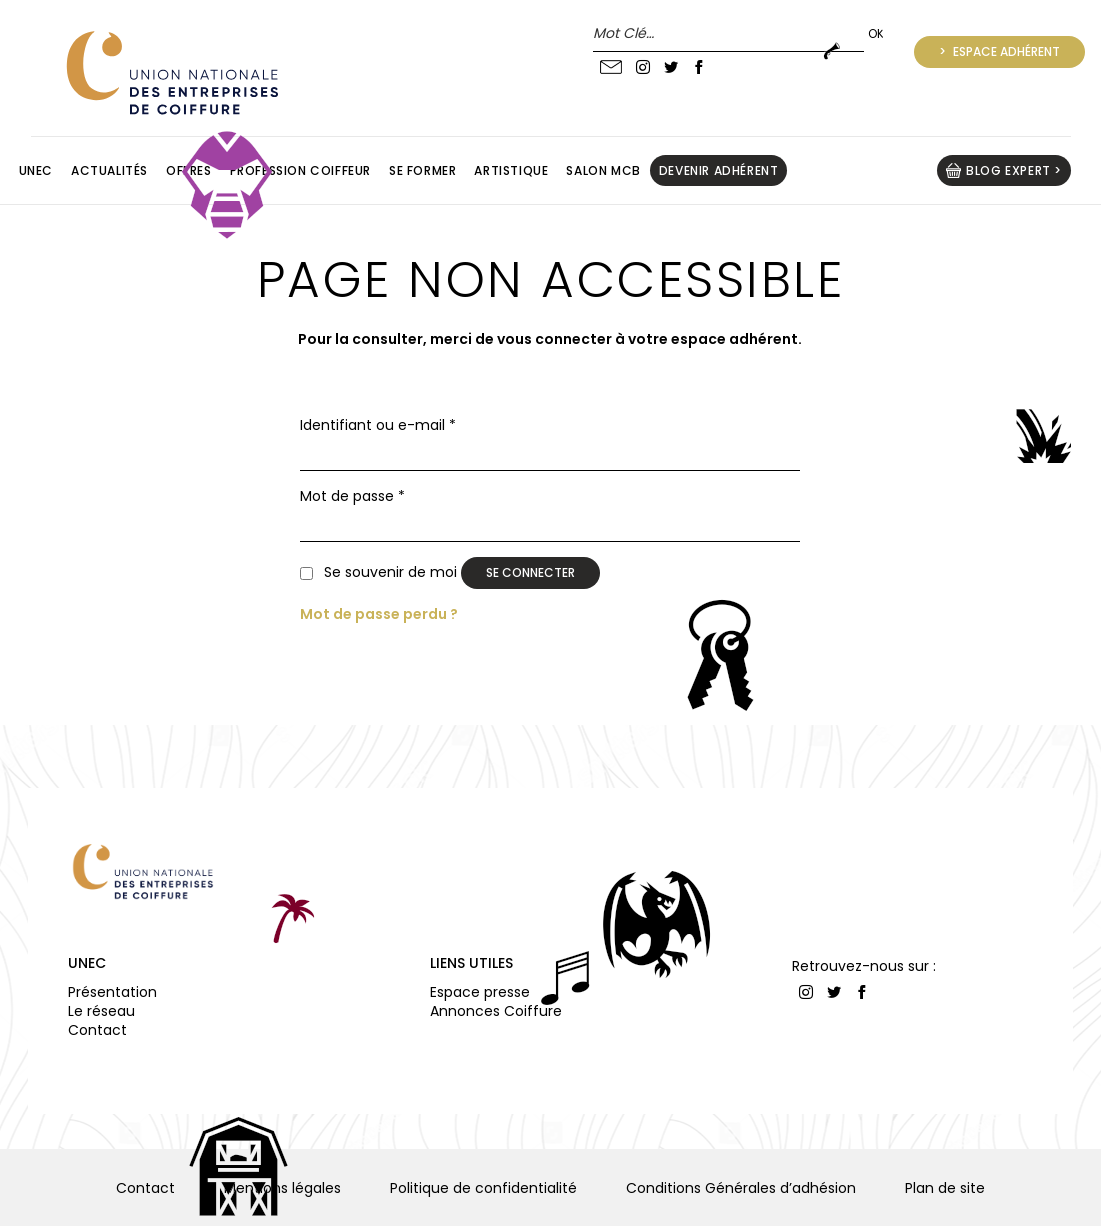  Describe the element at coordinates (832, 51) in the screenshot. I see `select blunderbuss weapon in game inventory` at that location.